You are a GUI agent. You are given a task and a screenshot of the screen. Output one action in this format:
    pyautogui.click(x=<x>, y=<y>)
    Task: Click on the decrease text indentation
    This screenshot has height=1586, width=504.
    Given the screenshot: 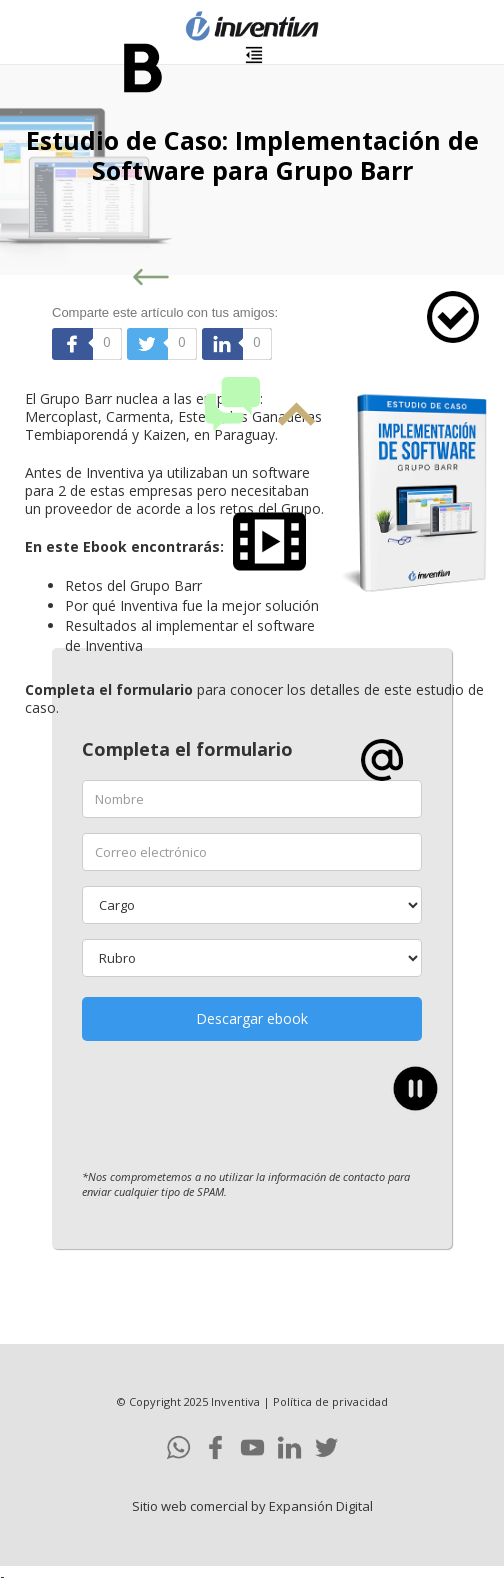 What is the action you would take?
    pyautogui.click(x=254, y=55)
    